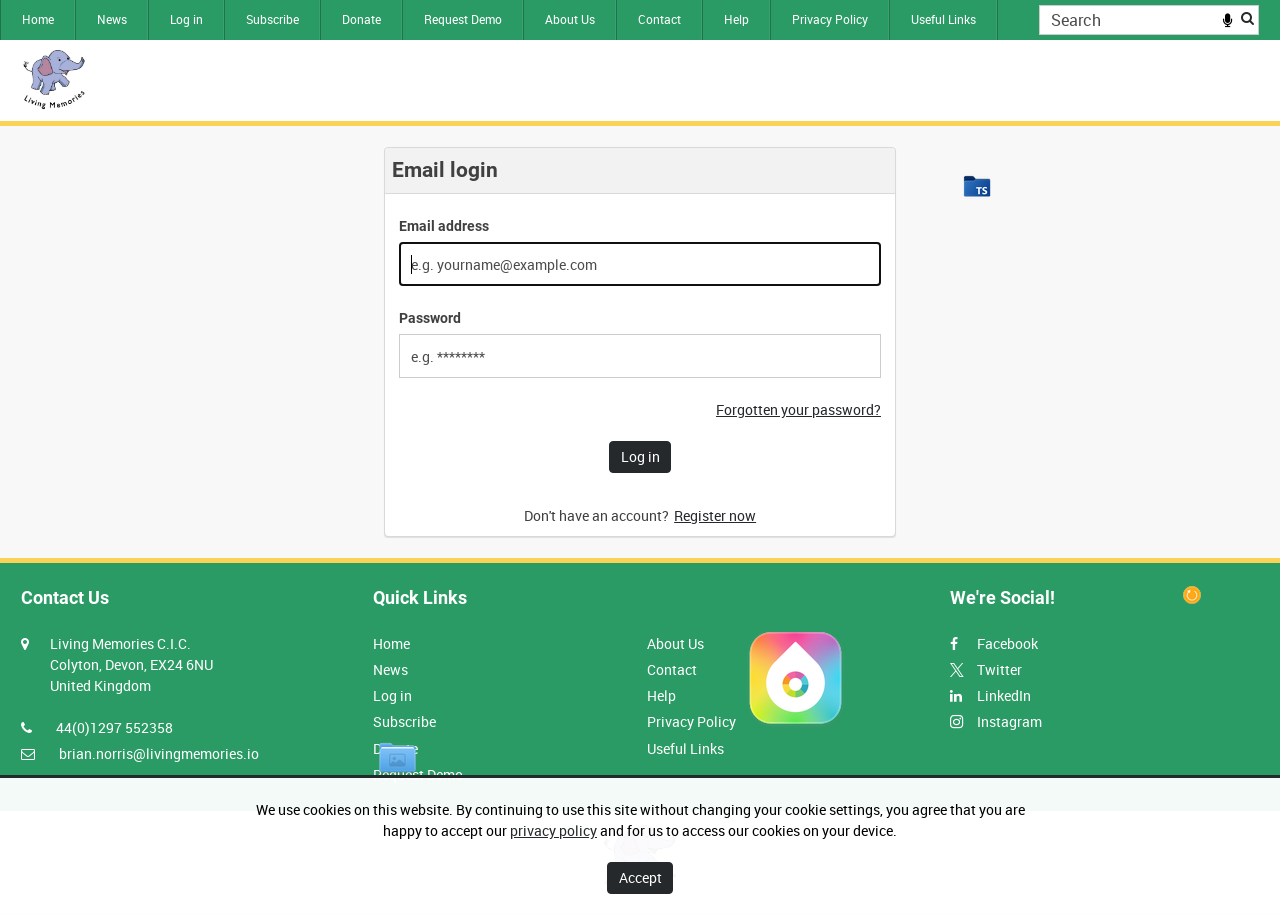 This screenshot has height=915, width=1280. I want to click on reboot or restart the system, so click(1192, 595).